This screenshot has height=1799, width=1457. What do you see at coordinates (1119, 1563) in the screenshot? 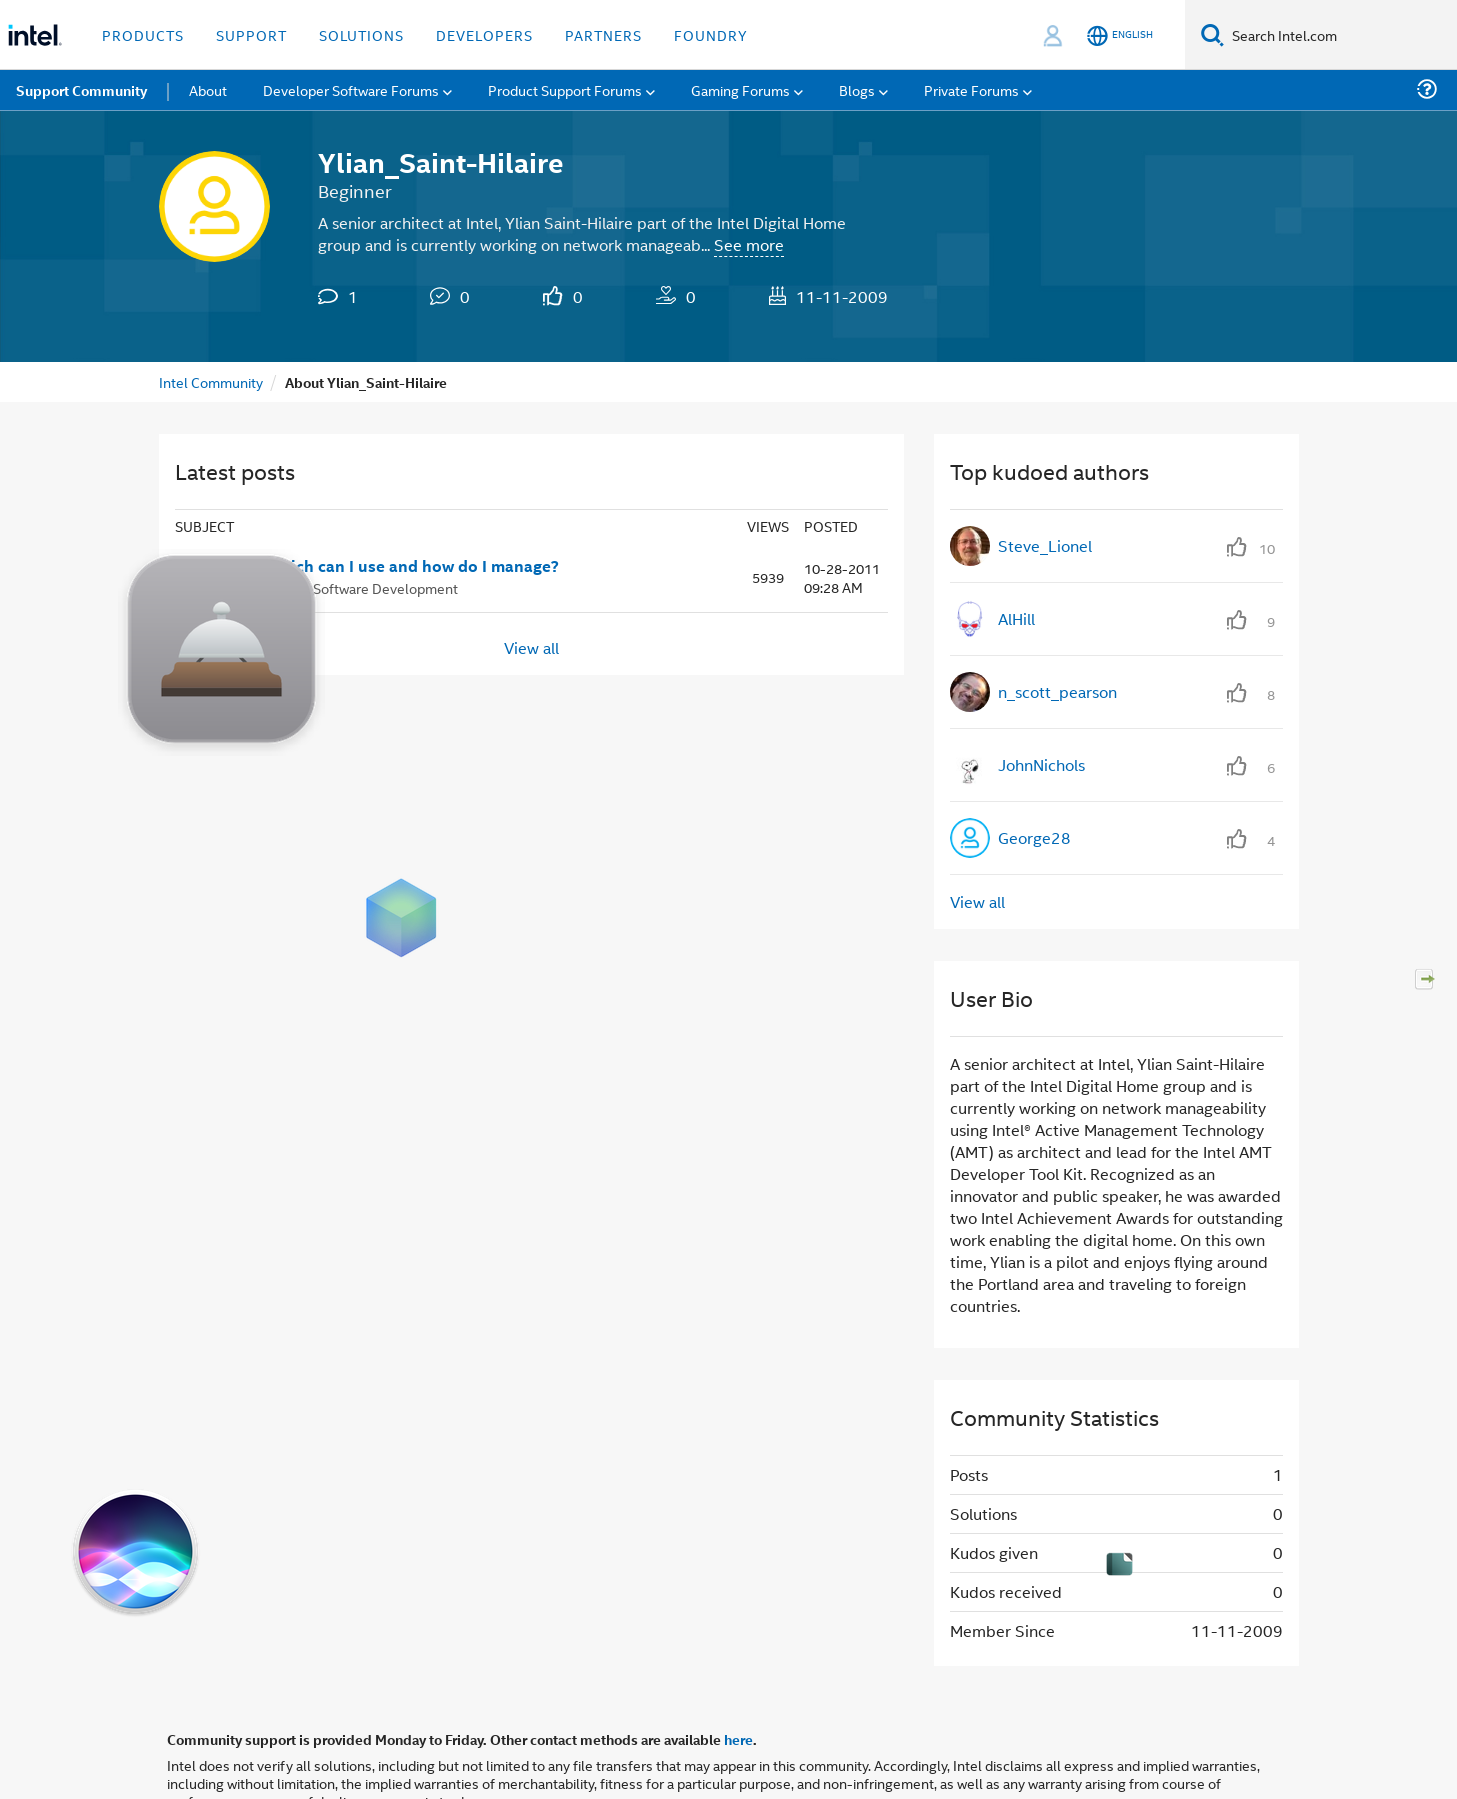
I see `change desktop wallpaper settings` at bounding box center [1119, 1563].